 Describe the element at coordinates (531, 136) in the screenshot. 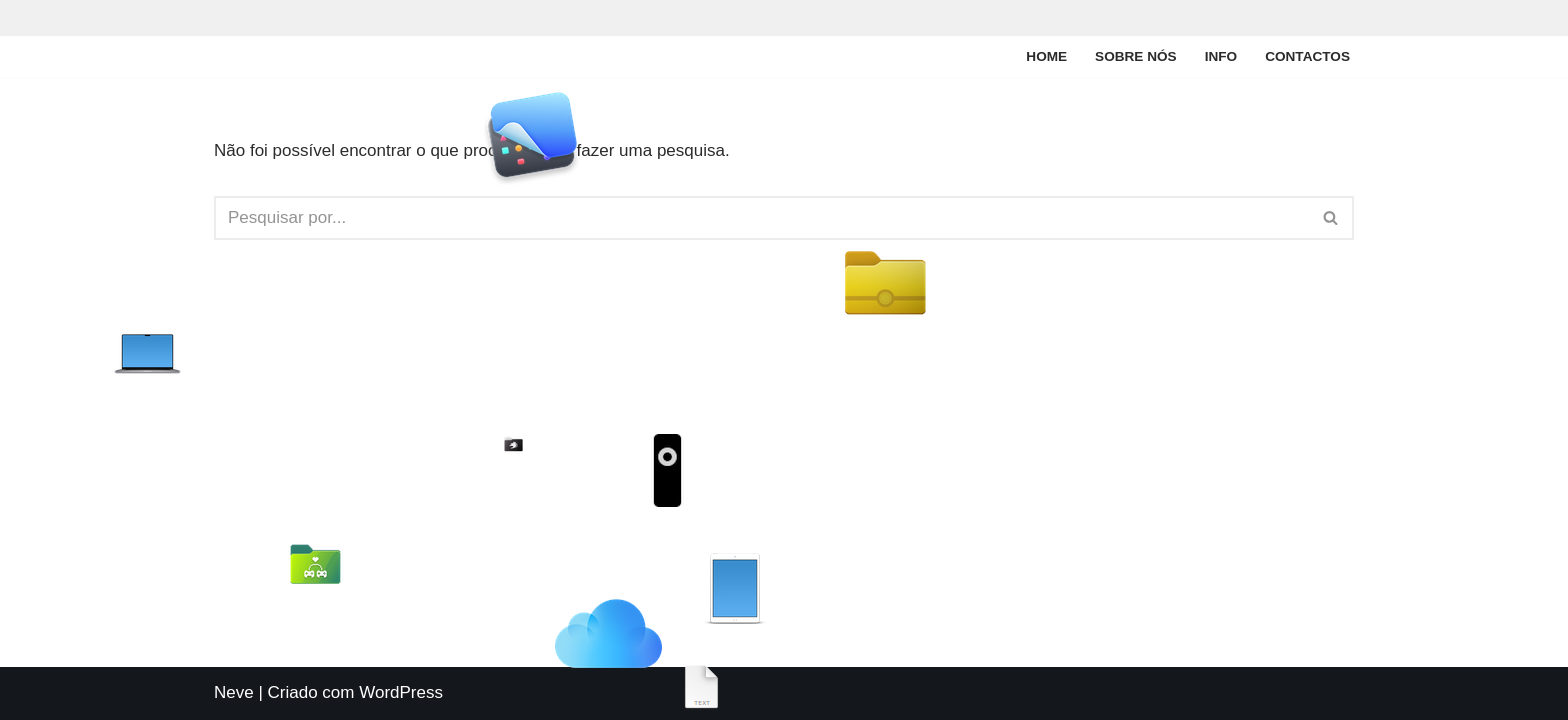

I see `access screen capture or screenshot tool` at that location.